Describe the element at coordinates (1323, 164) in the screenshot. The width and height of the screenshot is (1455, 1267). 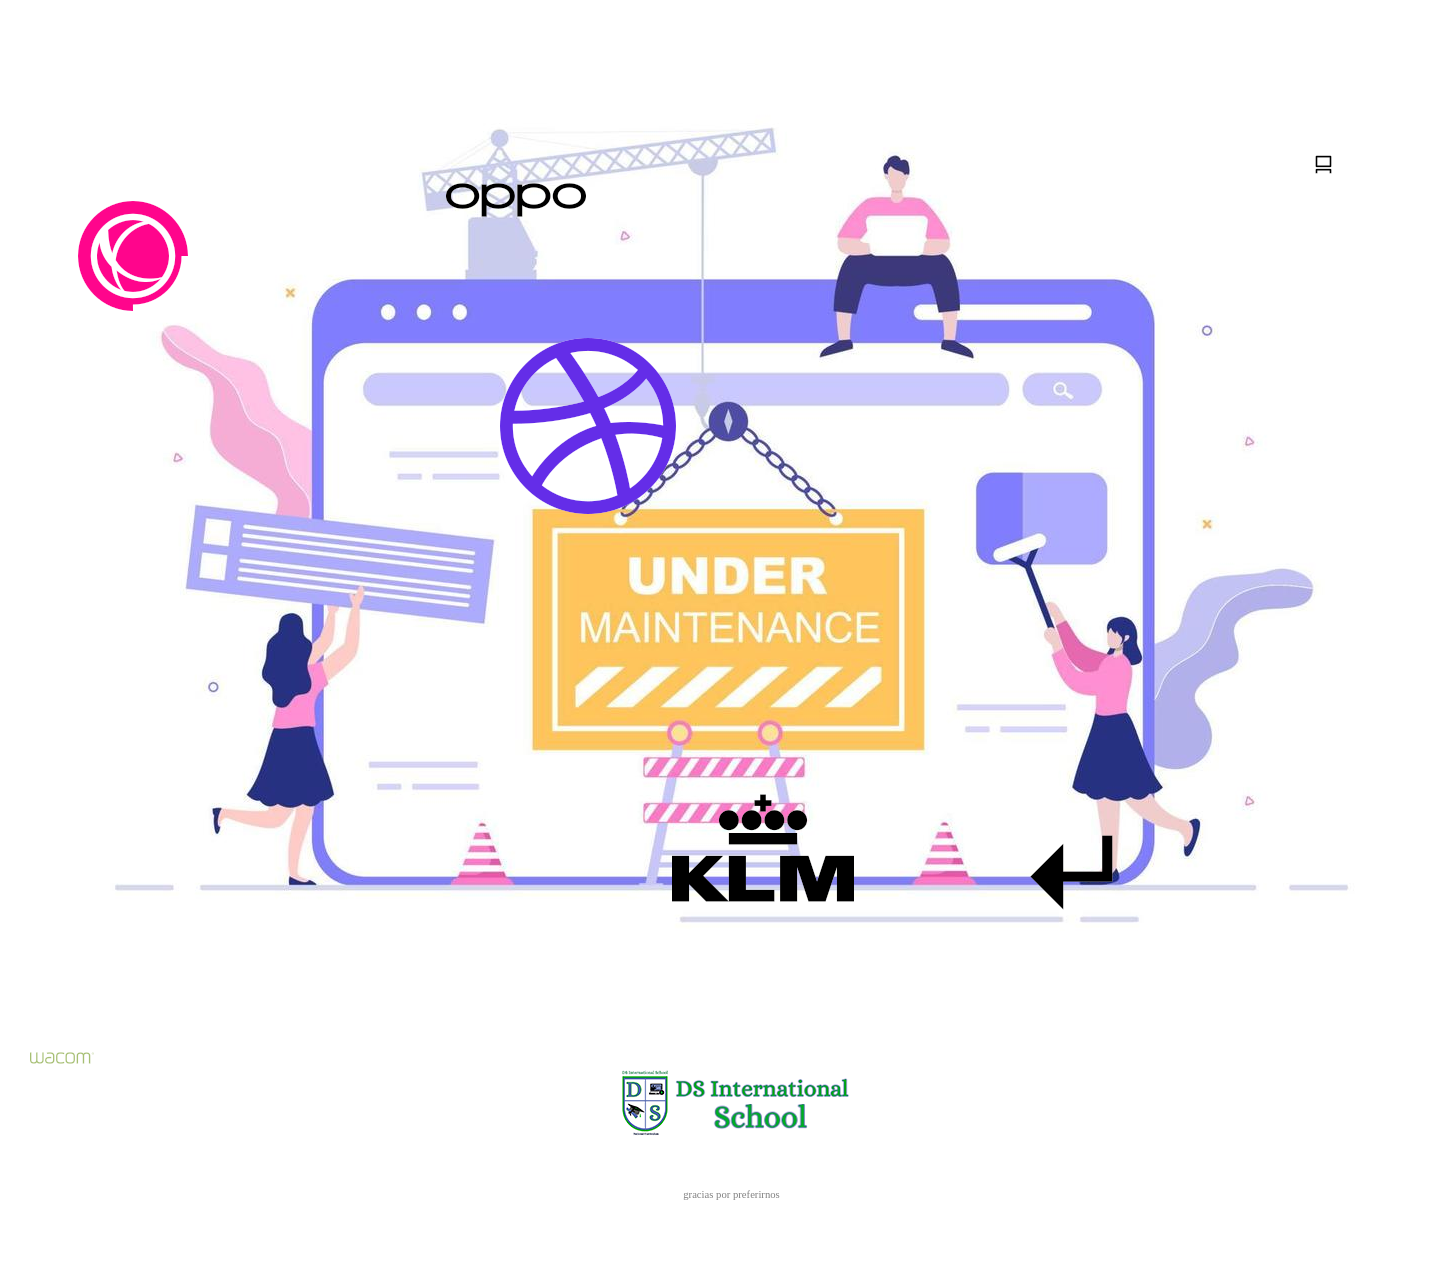
I see `switch to stacked view layout` at that location.